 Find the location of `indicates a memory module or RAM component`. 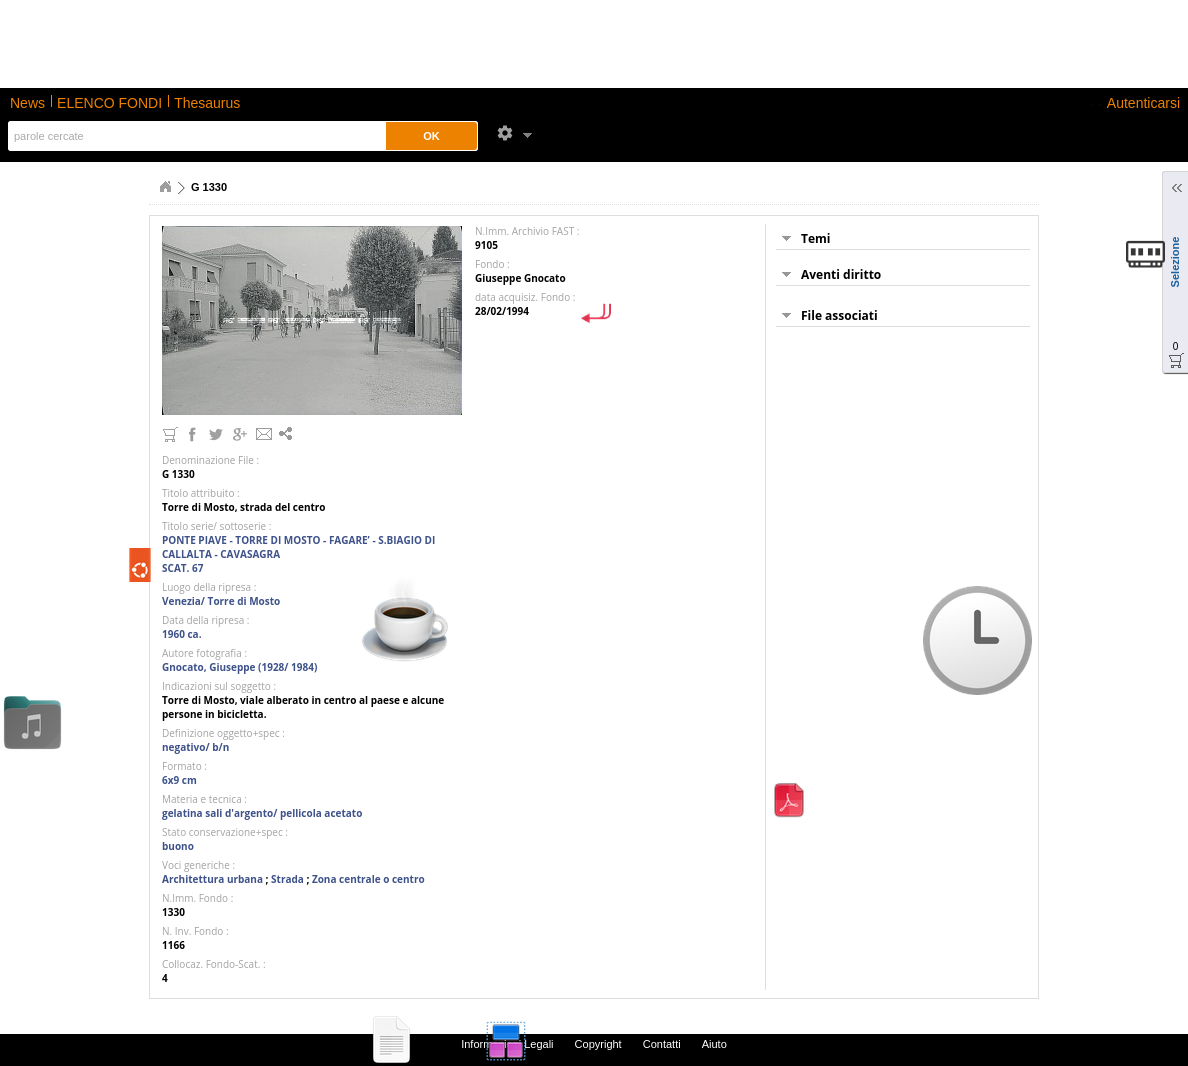

indicates a memory module or RAM component is located at coordinates (1145, 255).